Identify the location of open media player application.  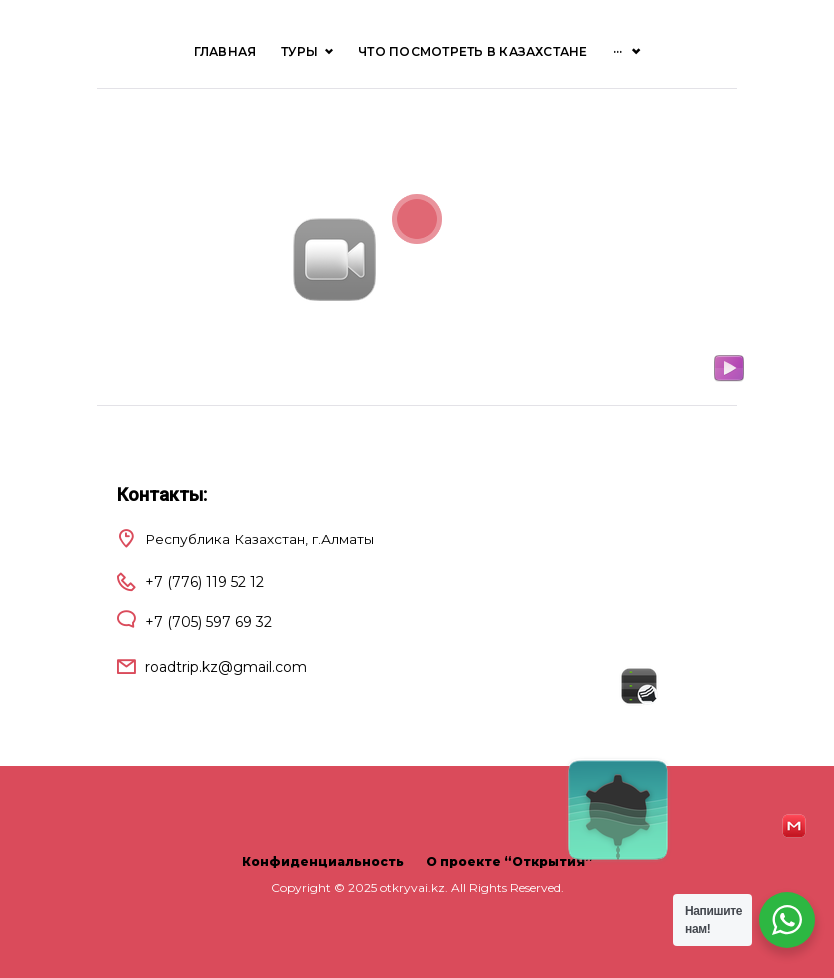
(729, 368).